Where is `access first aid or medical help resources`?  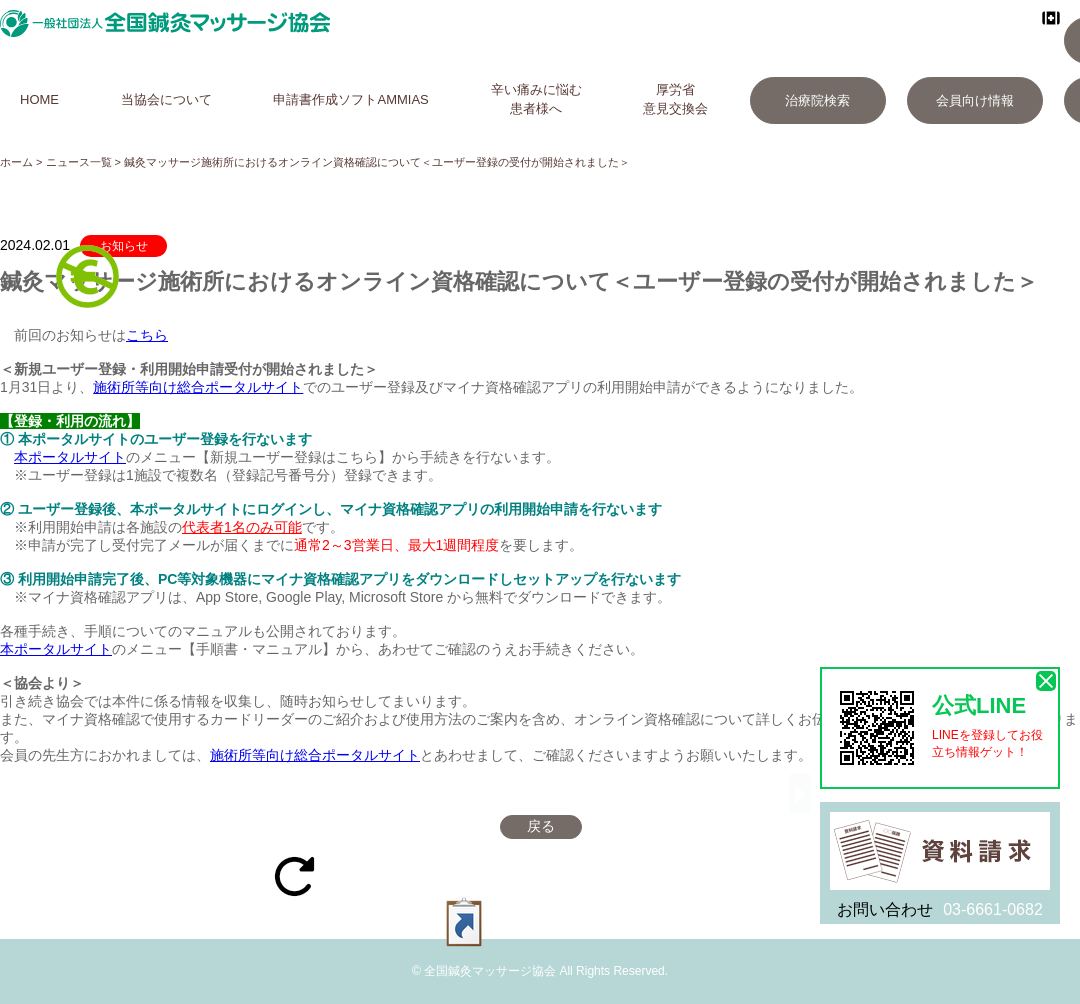 access first aid or medical help resources is located at coordinates (1051, 18).